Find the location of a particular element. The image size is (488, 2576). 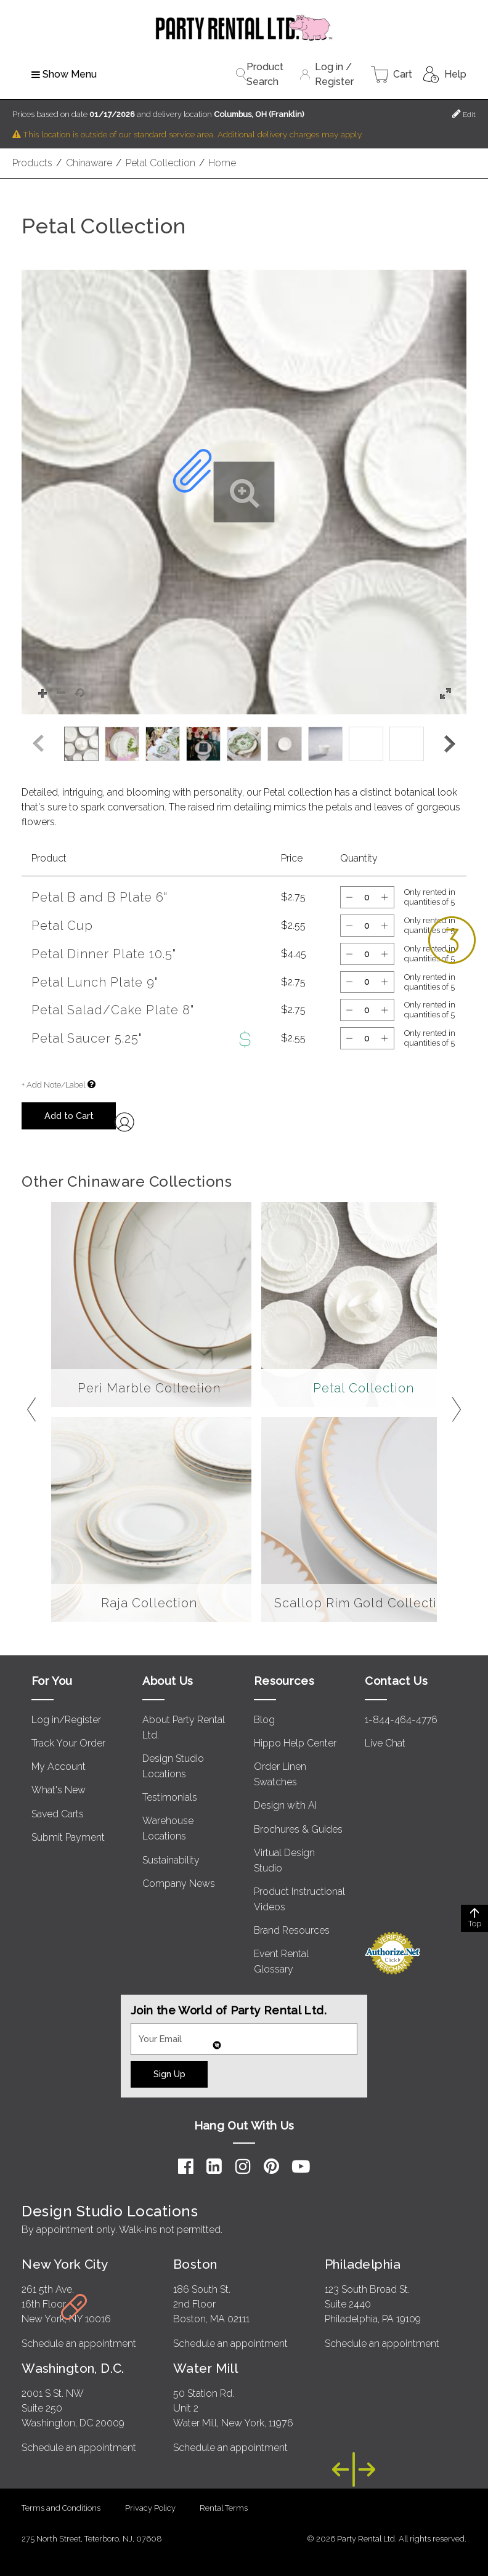

access medication or health information is located at coordinates (74, 2307).